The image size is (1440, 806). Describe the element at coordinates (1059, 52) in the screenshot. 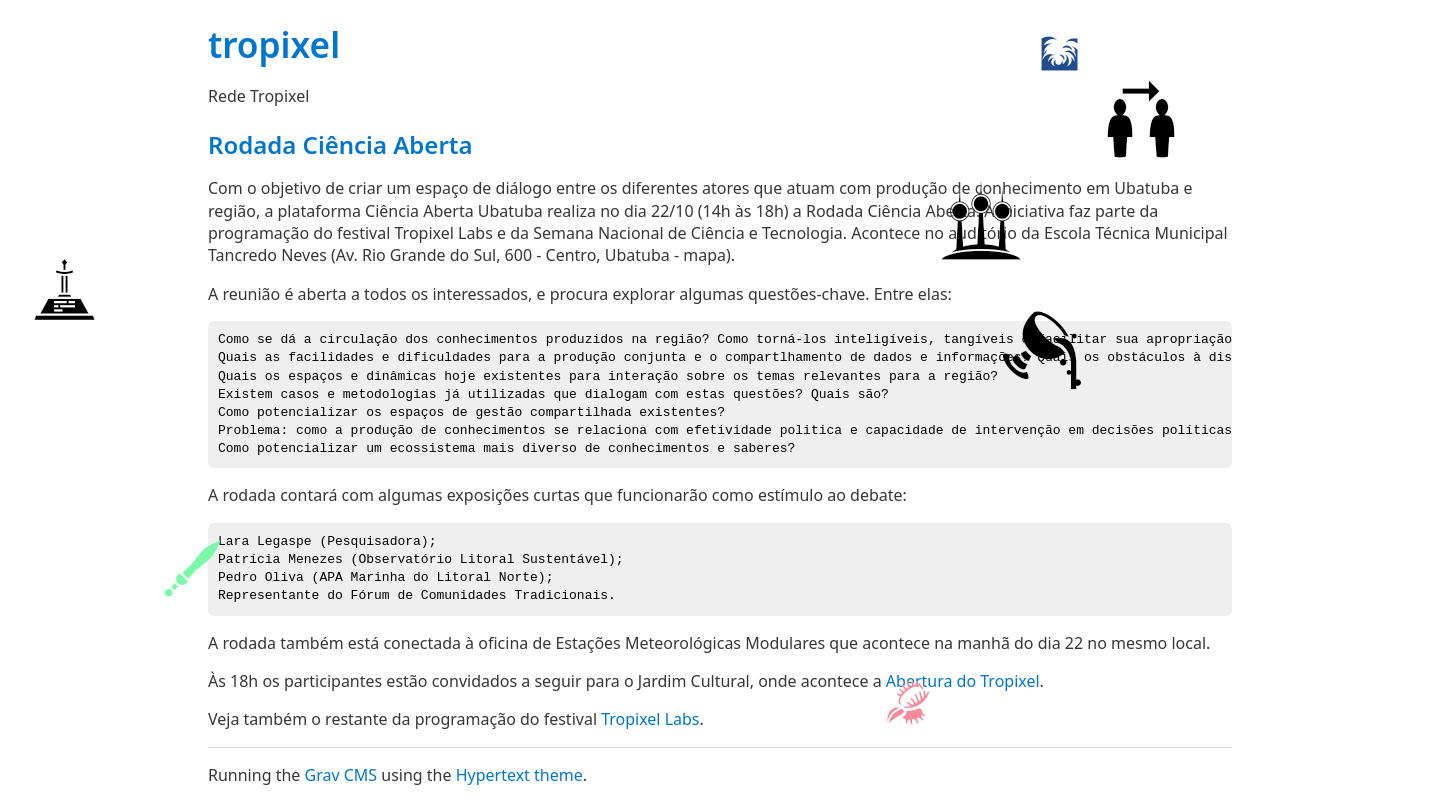

I see `enter a fire-themed portal or dungeon` at that location.